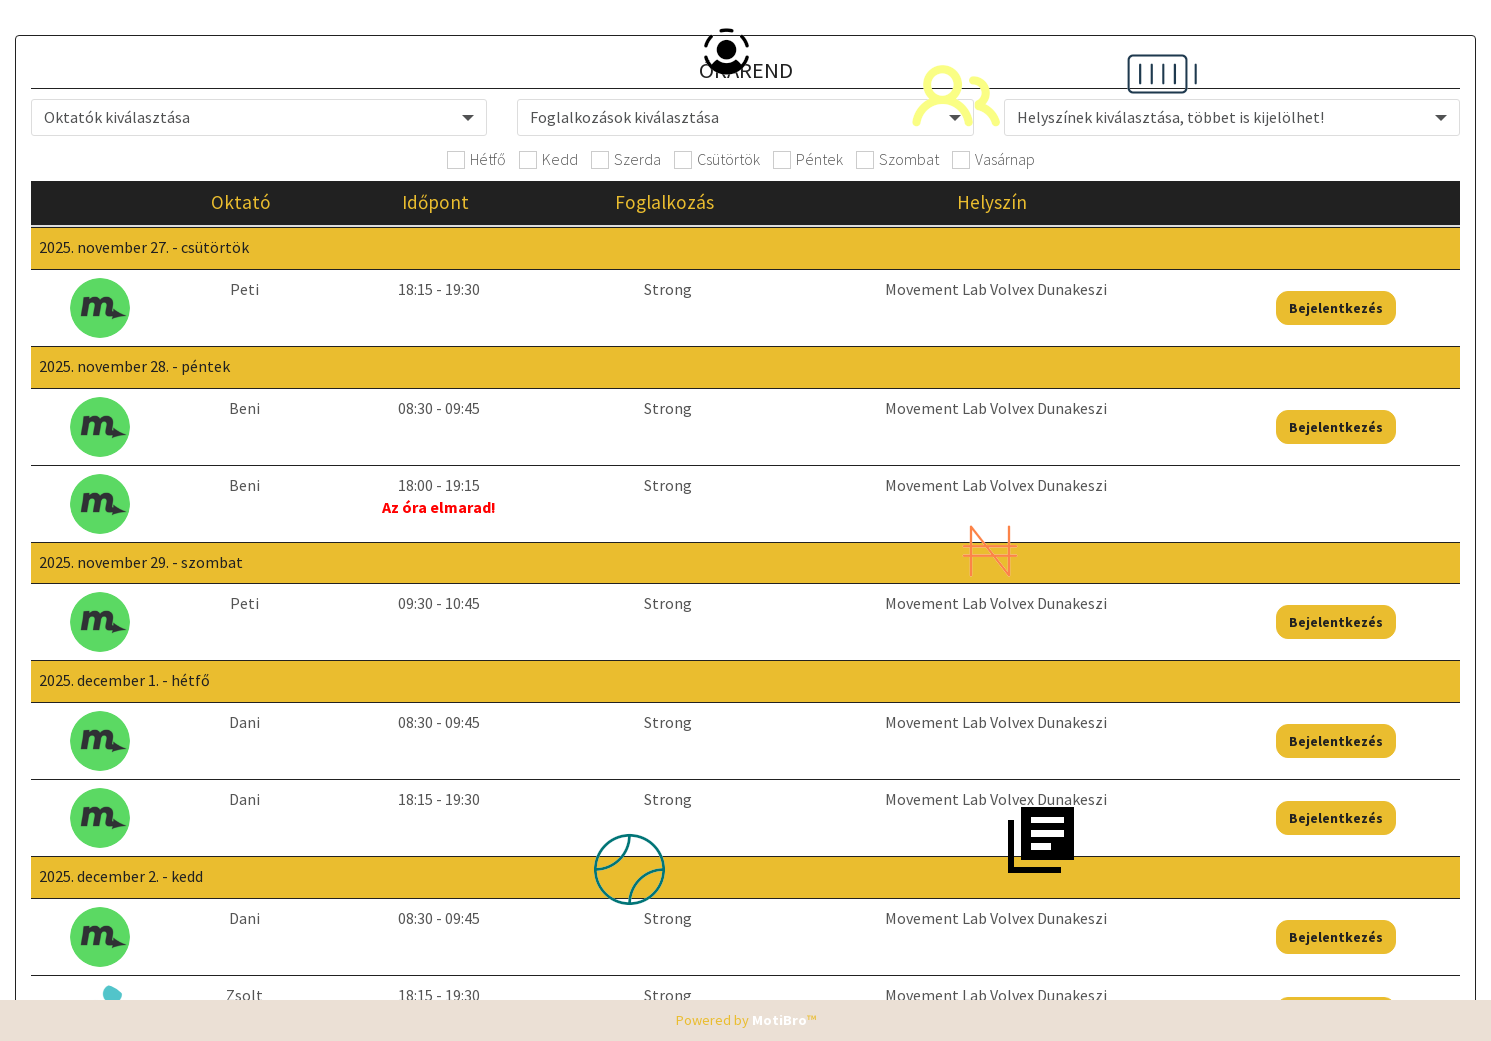 The height and width of the screenshot is (1041, 1491). What do you see at coordinates (956, 98) in the screenshot?
I see `view team members or collaborators` at bounding box center [956, 98].